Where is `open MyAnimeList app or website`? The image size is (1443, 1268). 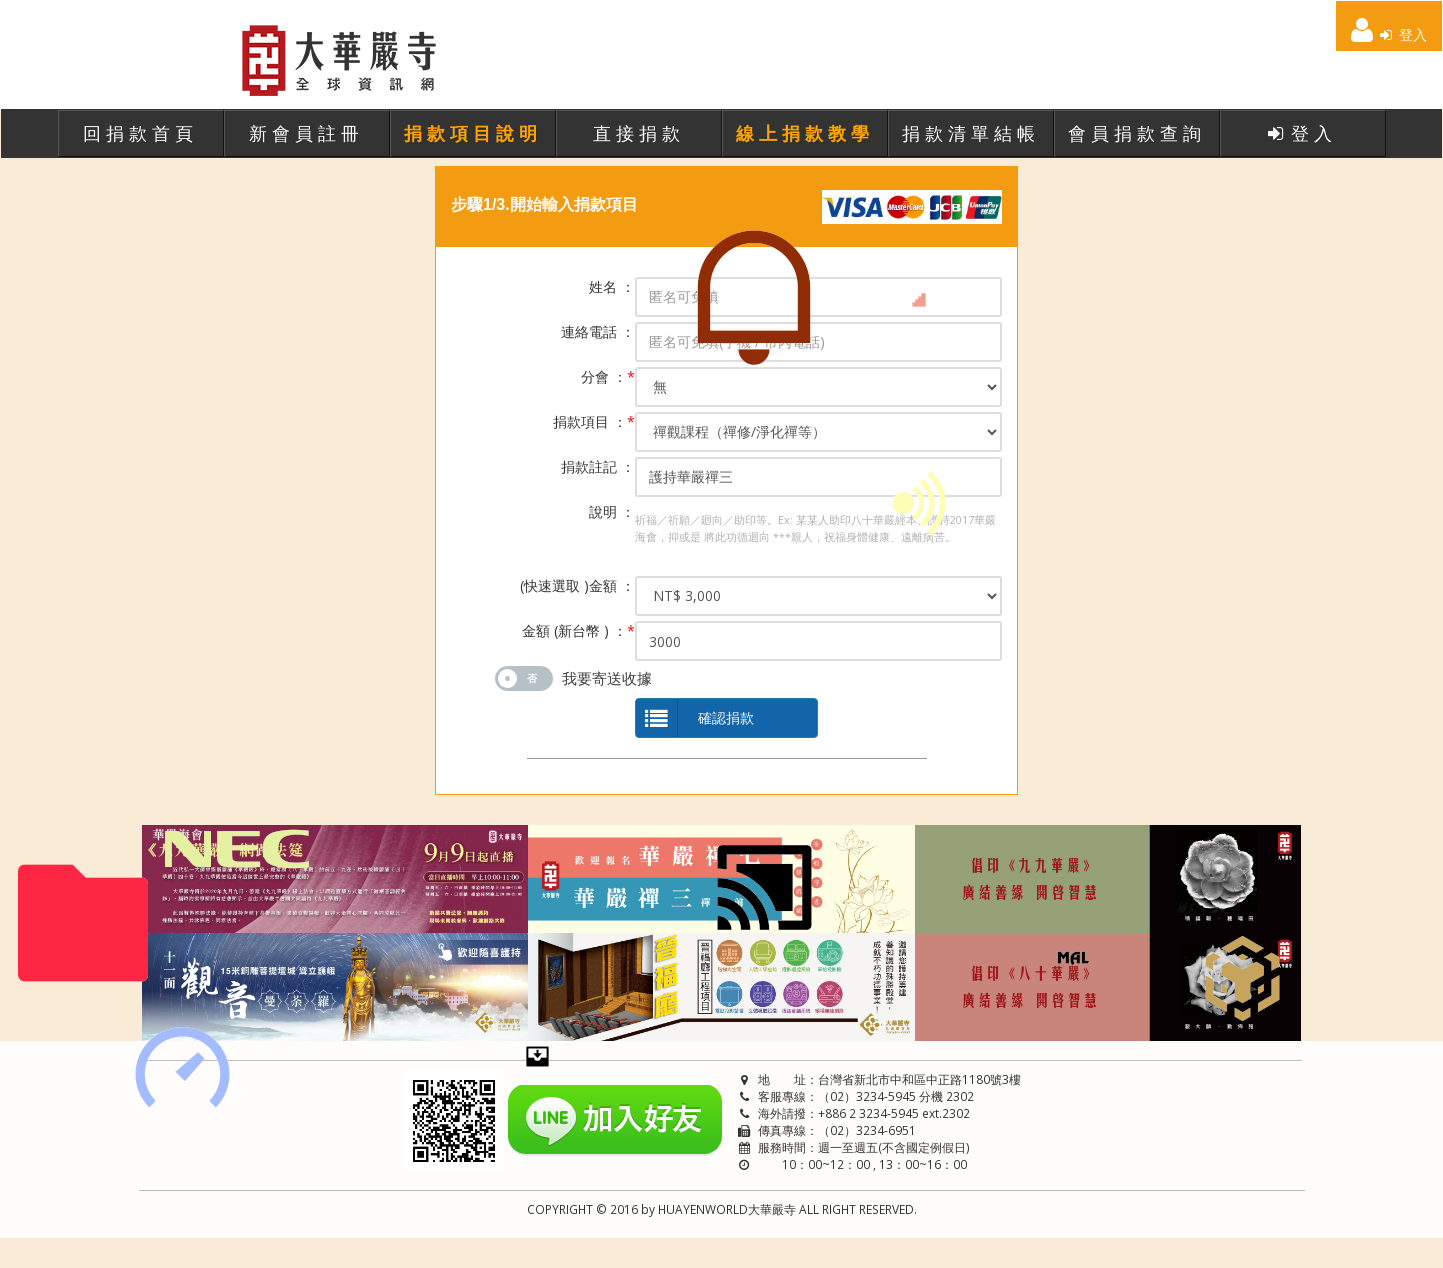
open MyAnimeList app or website is located at coordinates (1073, 958).